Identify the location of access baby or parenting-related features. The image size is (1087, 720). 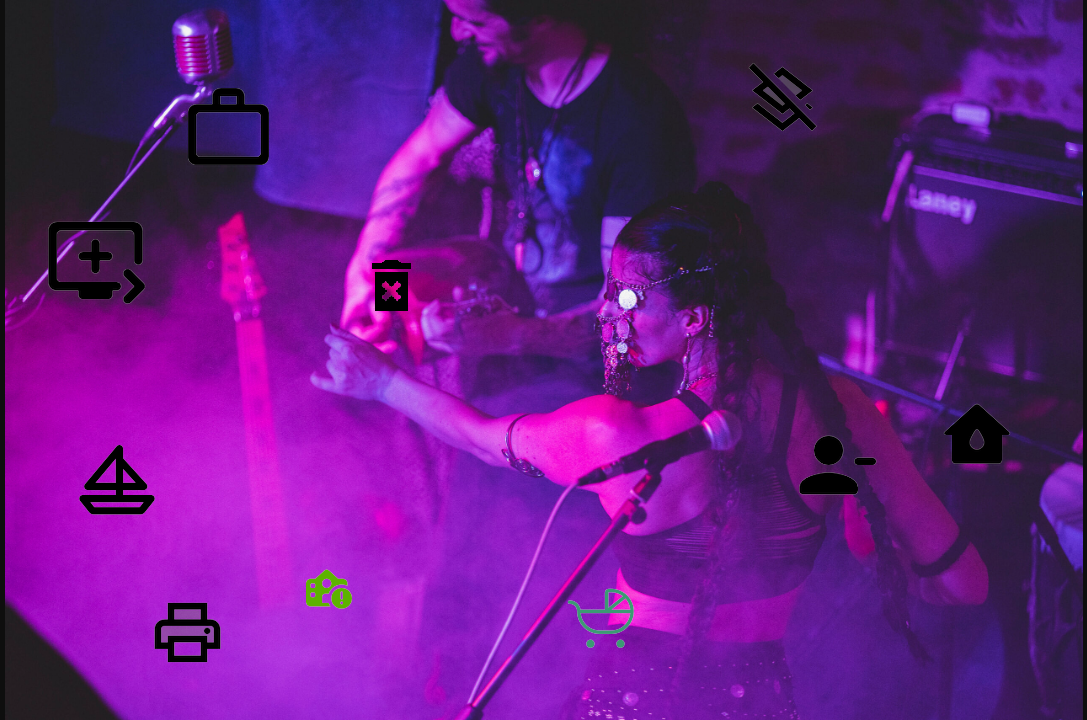
(602, 616).